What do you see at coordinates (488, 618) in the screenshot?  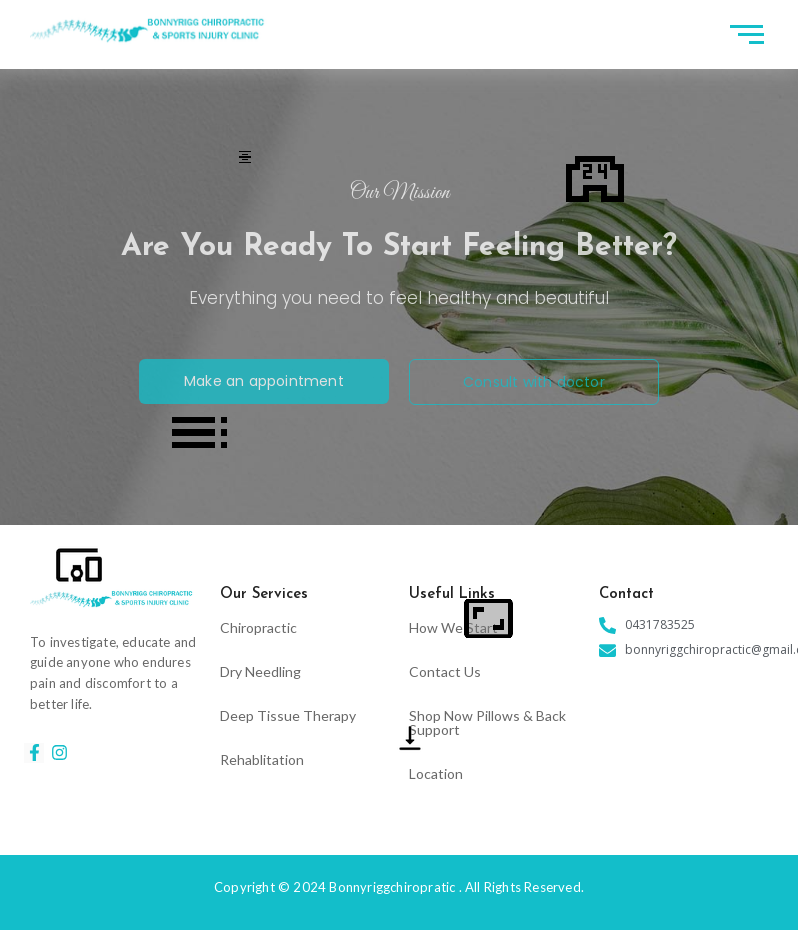 I see `adjust aspect ratio settings` at bounding box center [488, 618].